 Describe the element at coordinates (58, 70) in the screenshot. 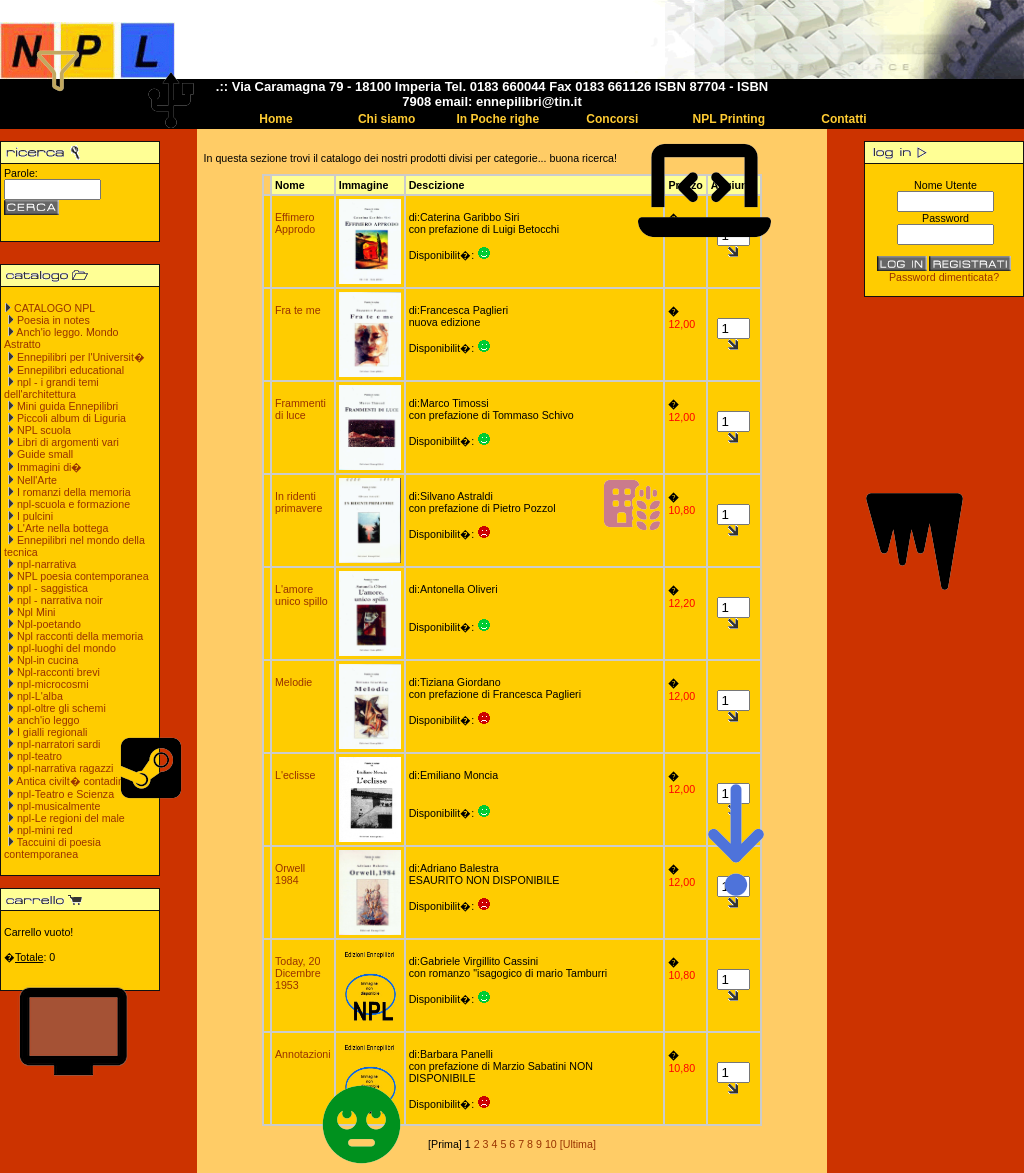

I see `filter or sort content` at that location.